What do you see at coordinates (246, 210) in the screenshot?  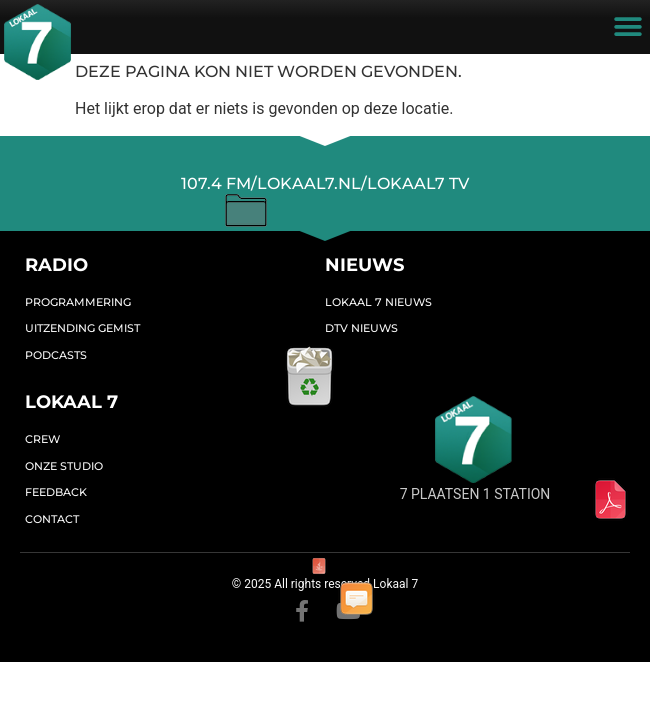 I see `access a mail folder in the sidebar` at bounding box center [246, 210].